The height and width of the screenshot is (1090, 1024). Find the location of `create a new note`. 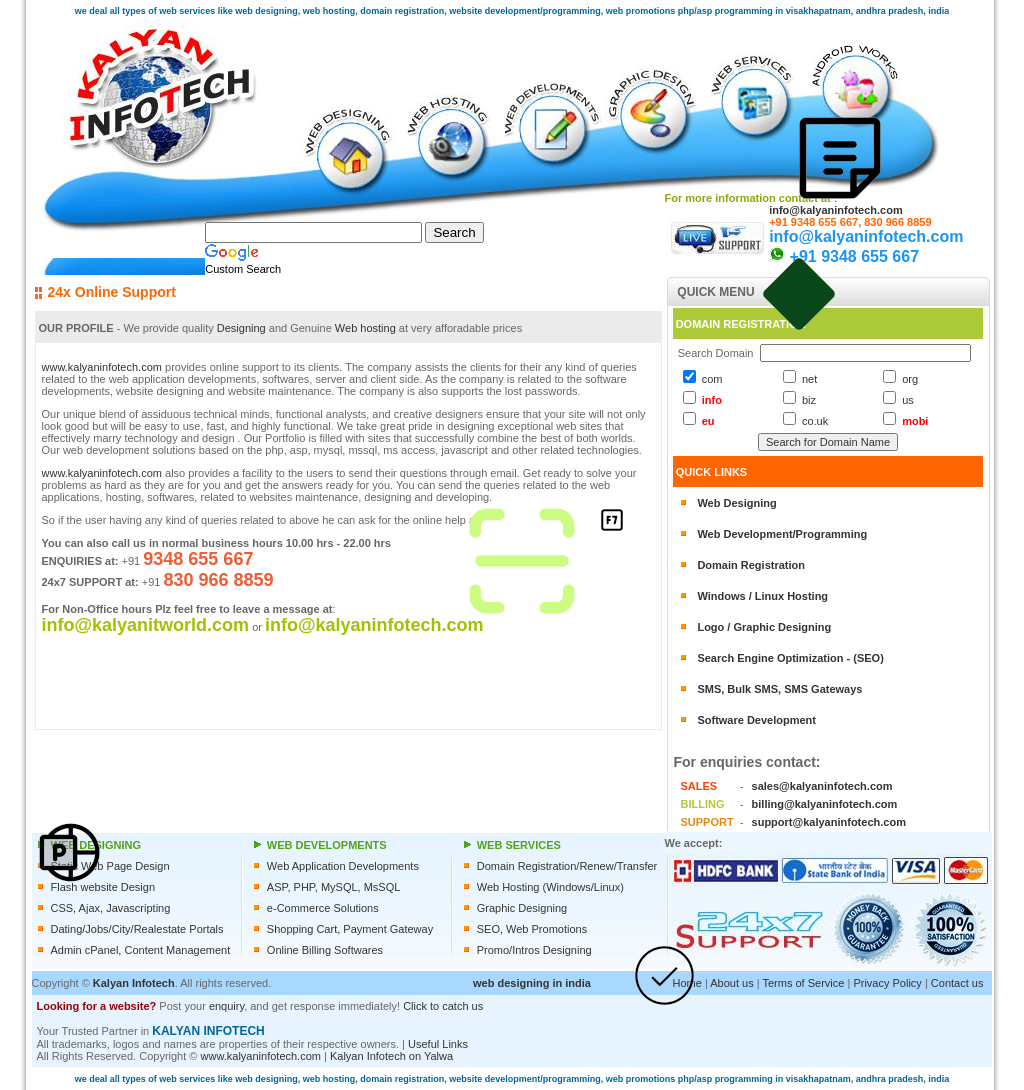

create a new note is located at coordinates (840, 158).